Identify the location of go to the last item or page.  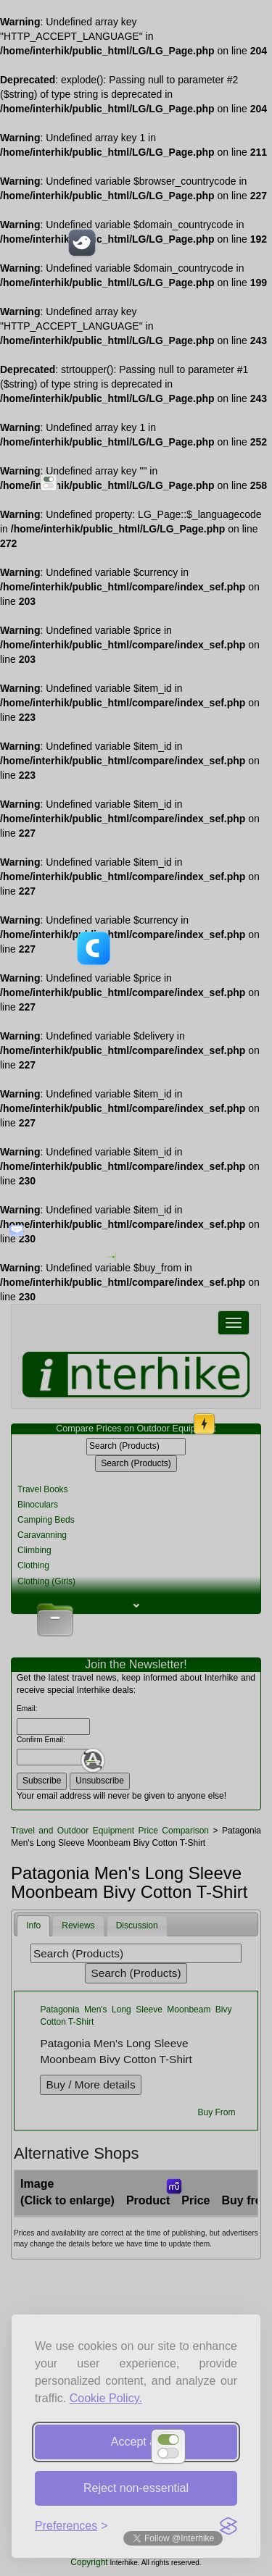
(111, 1257).